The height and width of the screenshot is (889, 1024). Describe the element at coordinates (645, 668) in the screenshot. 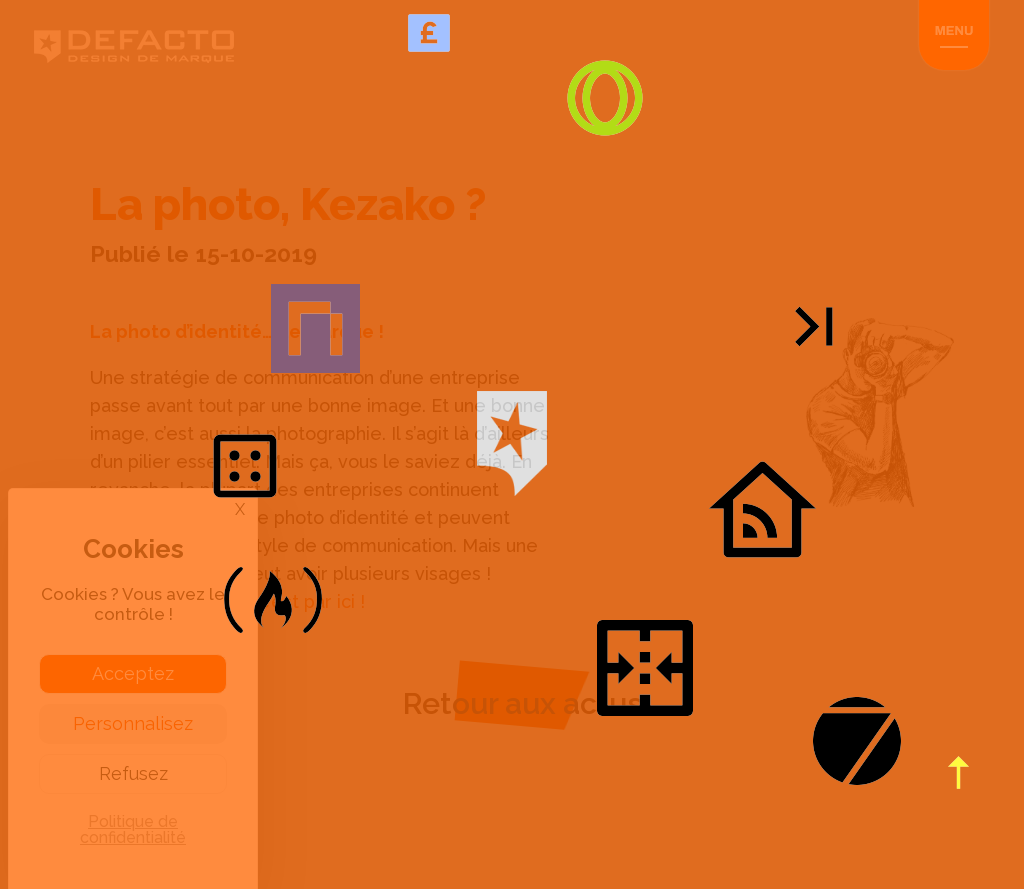

I see `merge selected cells horizontally in a table` at that location.